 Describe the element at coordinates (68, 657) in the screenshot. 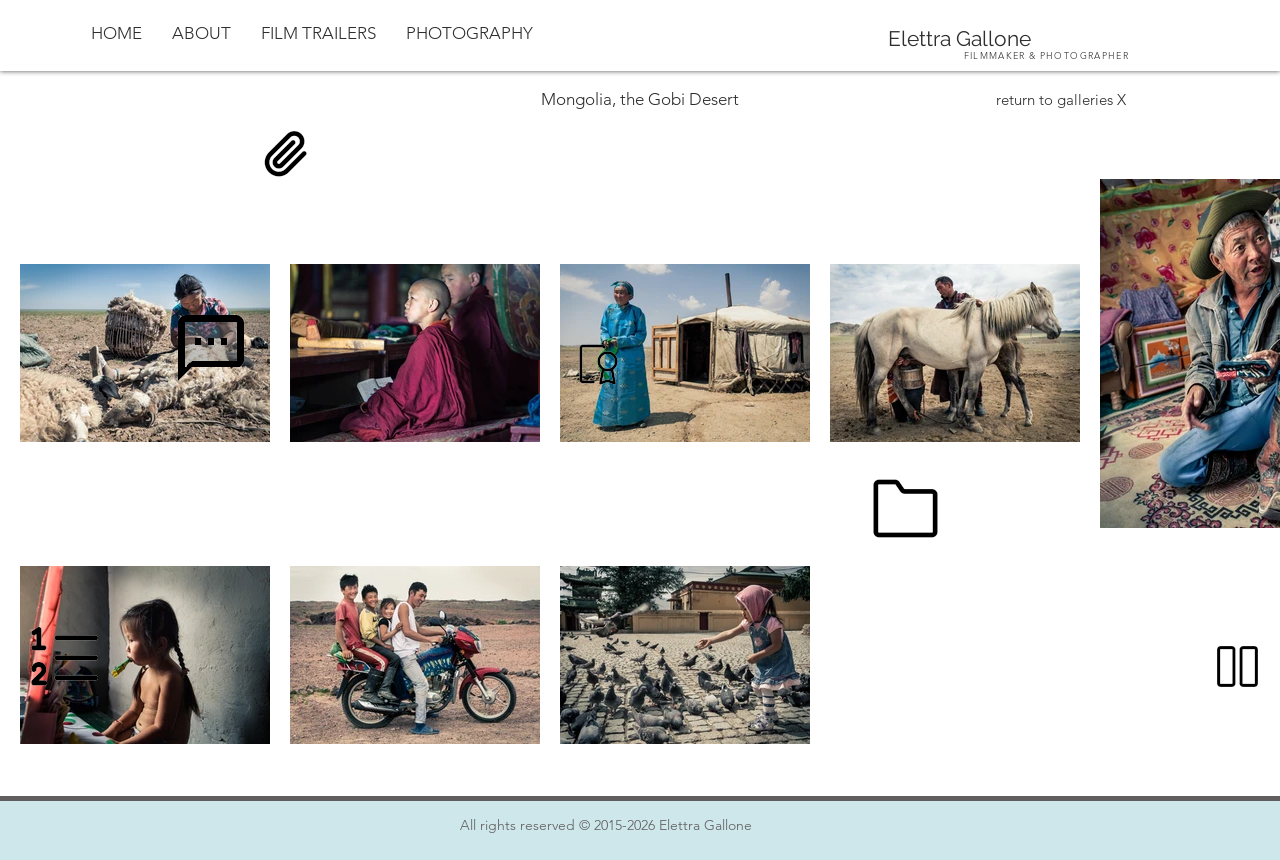

I see `create a numbered list` at that location.